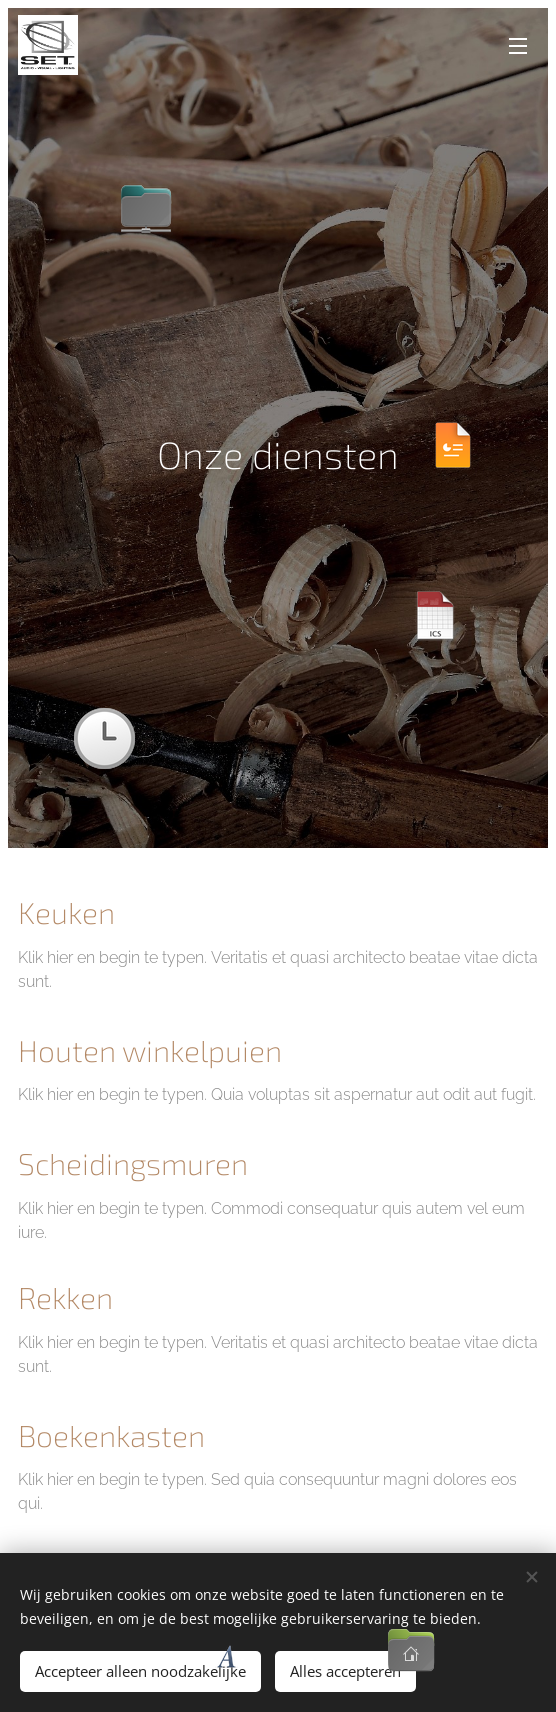  What do you see at coordinates (435, 616) in the screenshot?
I see `open or import an ICS calendar file` at bounding box center [435, 616].